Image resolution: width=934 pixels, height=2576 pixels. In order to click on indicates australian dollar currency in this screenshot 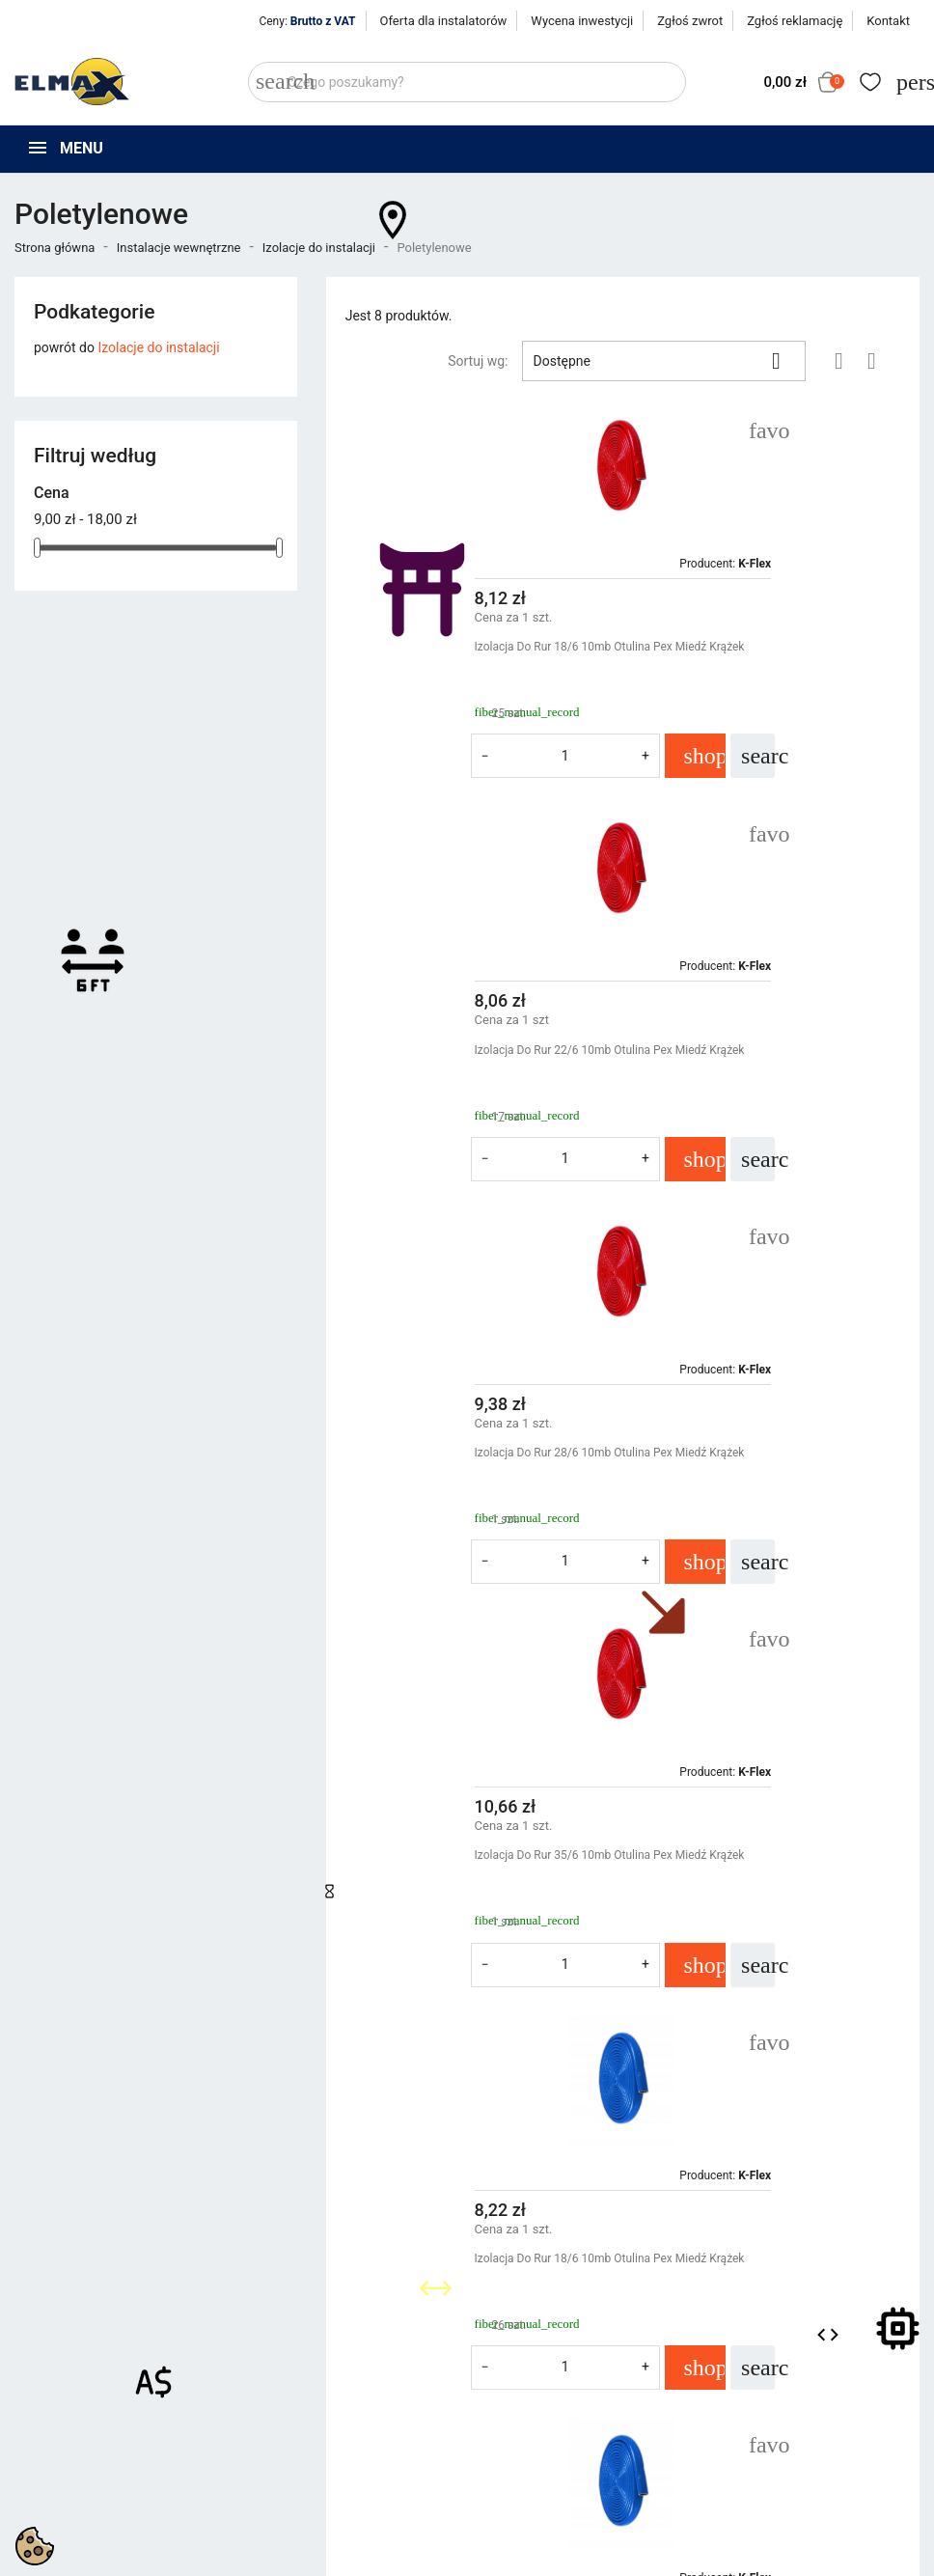, I will do `click(153, 2382)`.